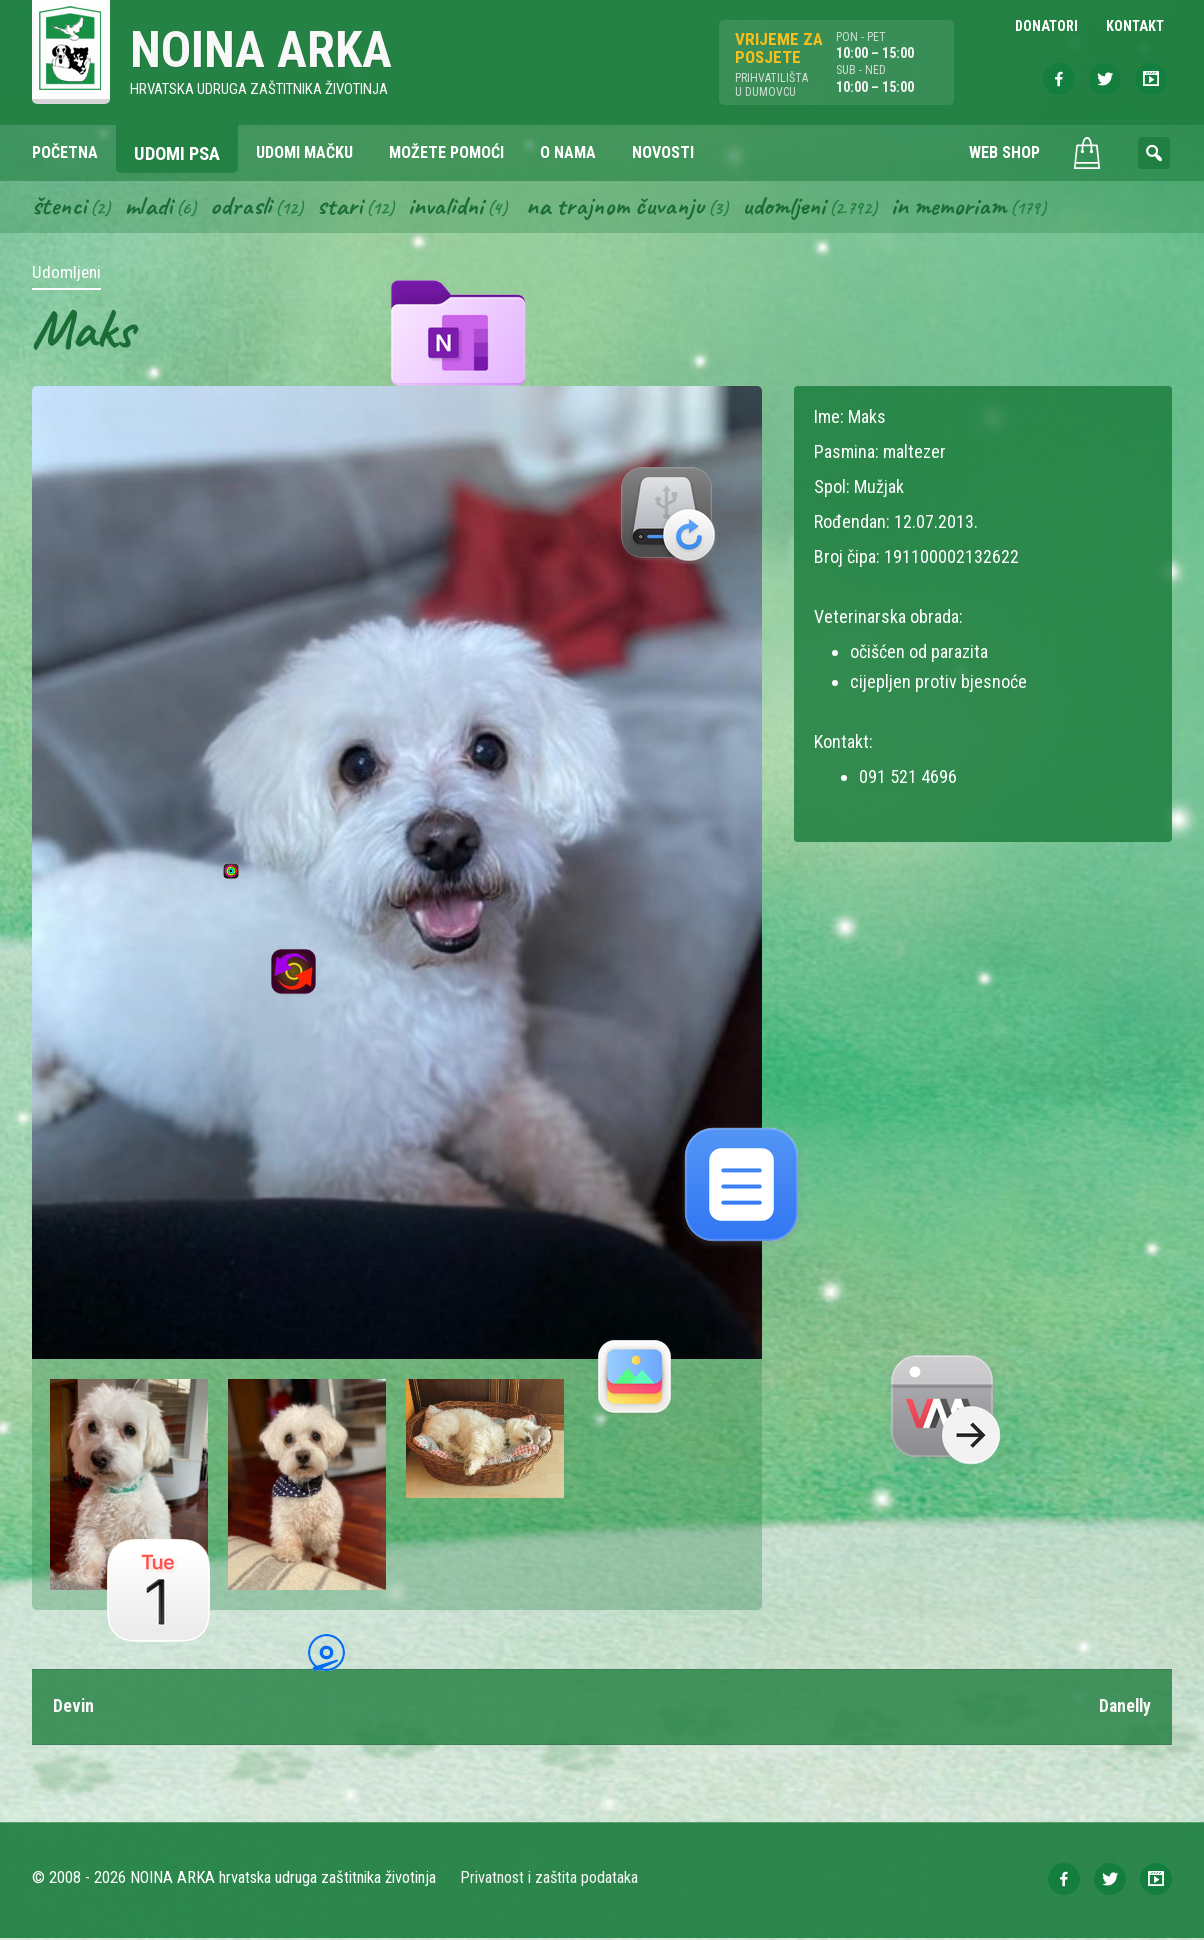 This screenshot has height=1940, width=1204. I want to click on open imagefan reloaded photo viewer app, so click(634, 1376).